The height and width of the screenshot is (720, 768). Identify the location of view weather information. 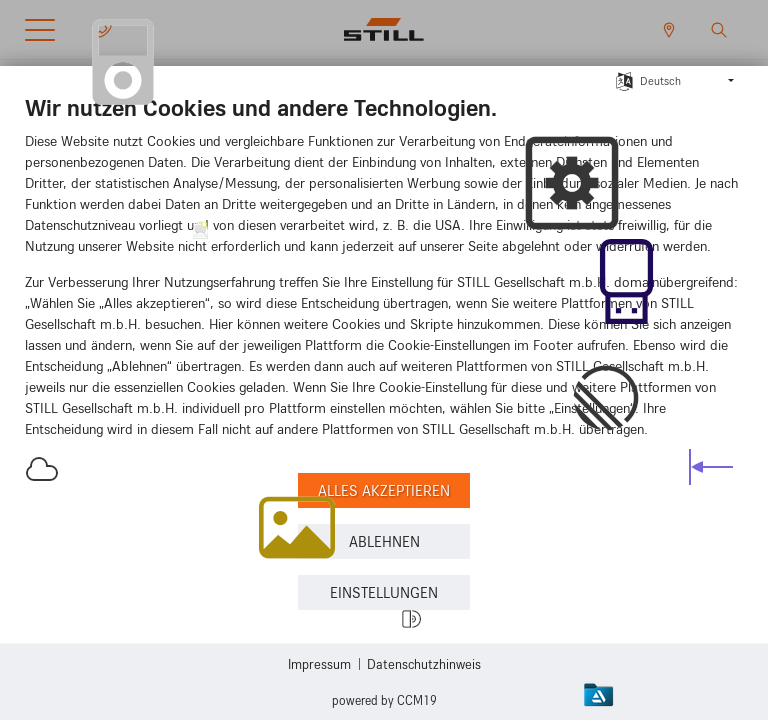
(42, 469).